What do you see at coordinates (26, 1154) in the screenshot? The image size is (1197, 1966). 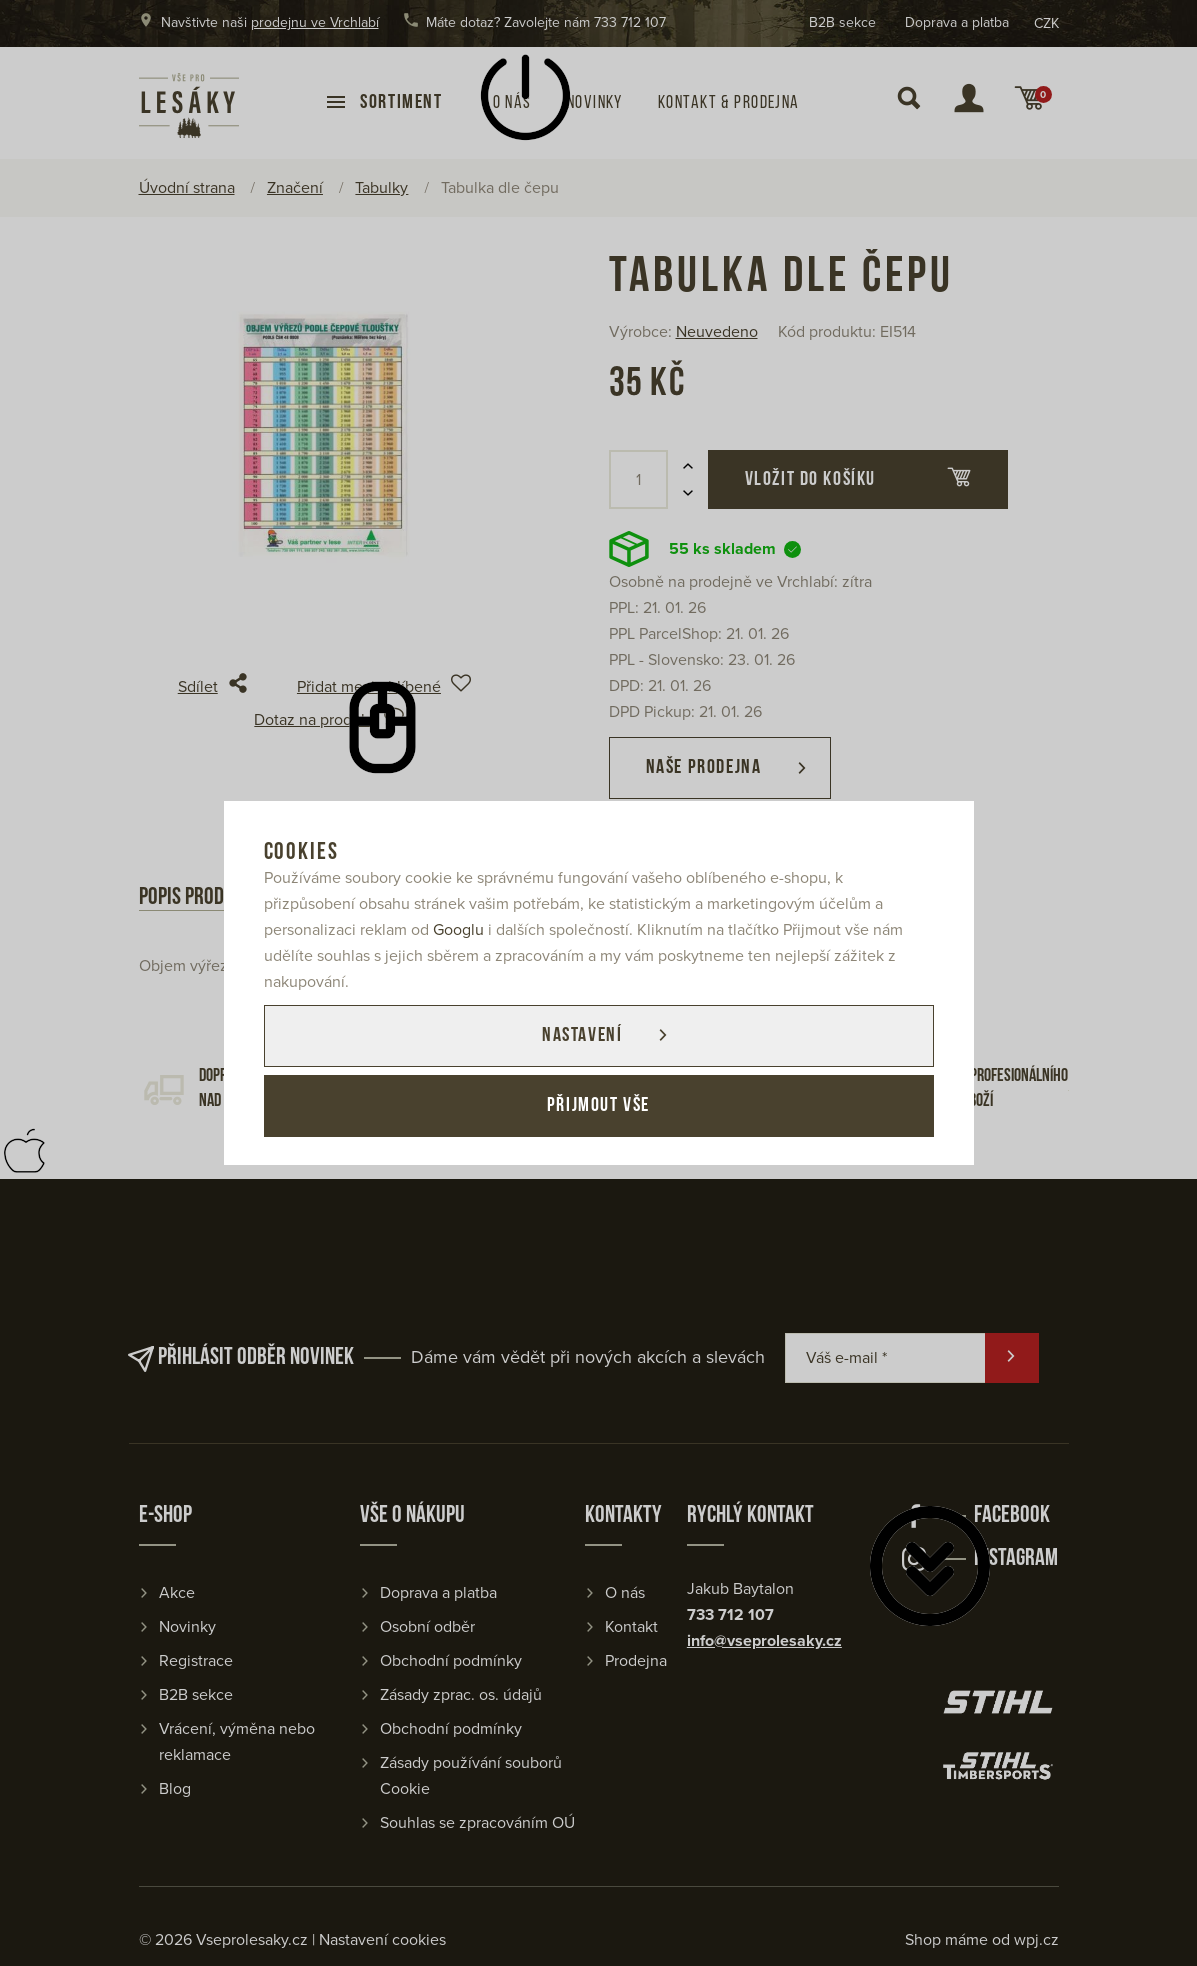 I see `indicates Apple device or iOS compatibility` at bounding box center [26, 1154].